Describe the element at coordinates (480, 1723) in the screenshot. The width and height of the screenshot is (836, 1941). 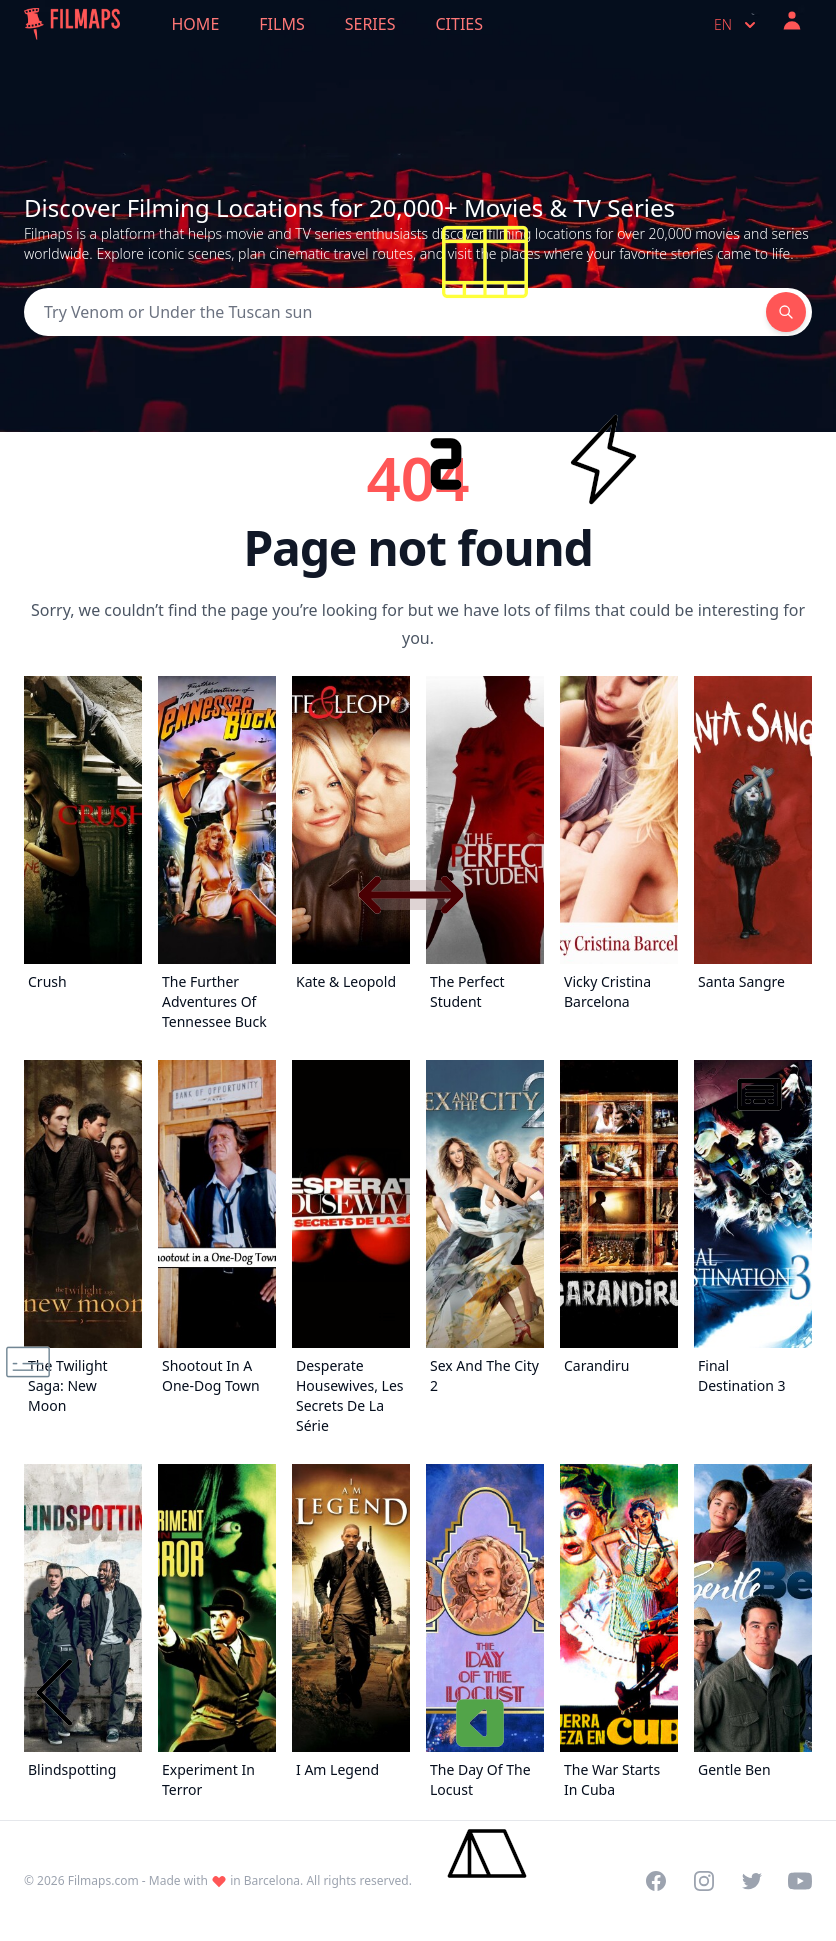
I see `navigate to the previous item or screen` at that location.